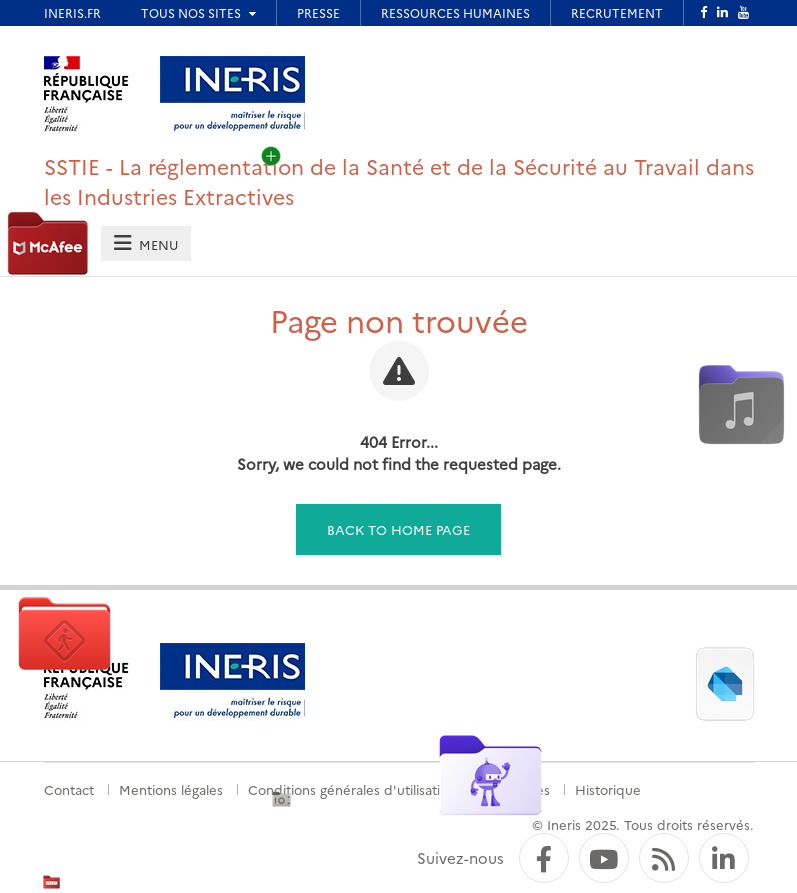 The width and height of the screenshot is (797, 893). What do you see at coordinates (271, 156) in the screenshot?
I see `add a new item` at bounding box center [271, 156].